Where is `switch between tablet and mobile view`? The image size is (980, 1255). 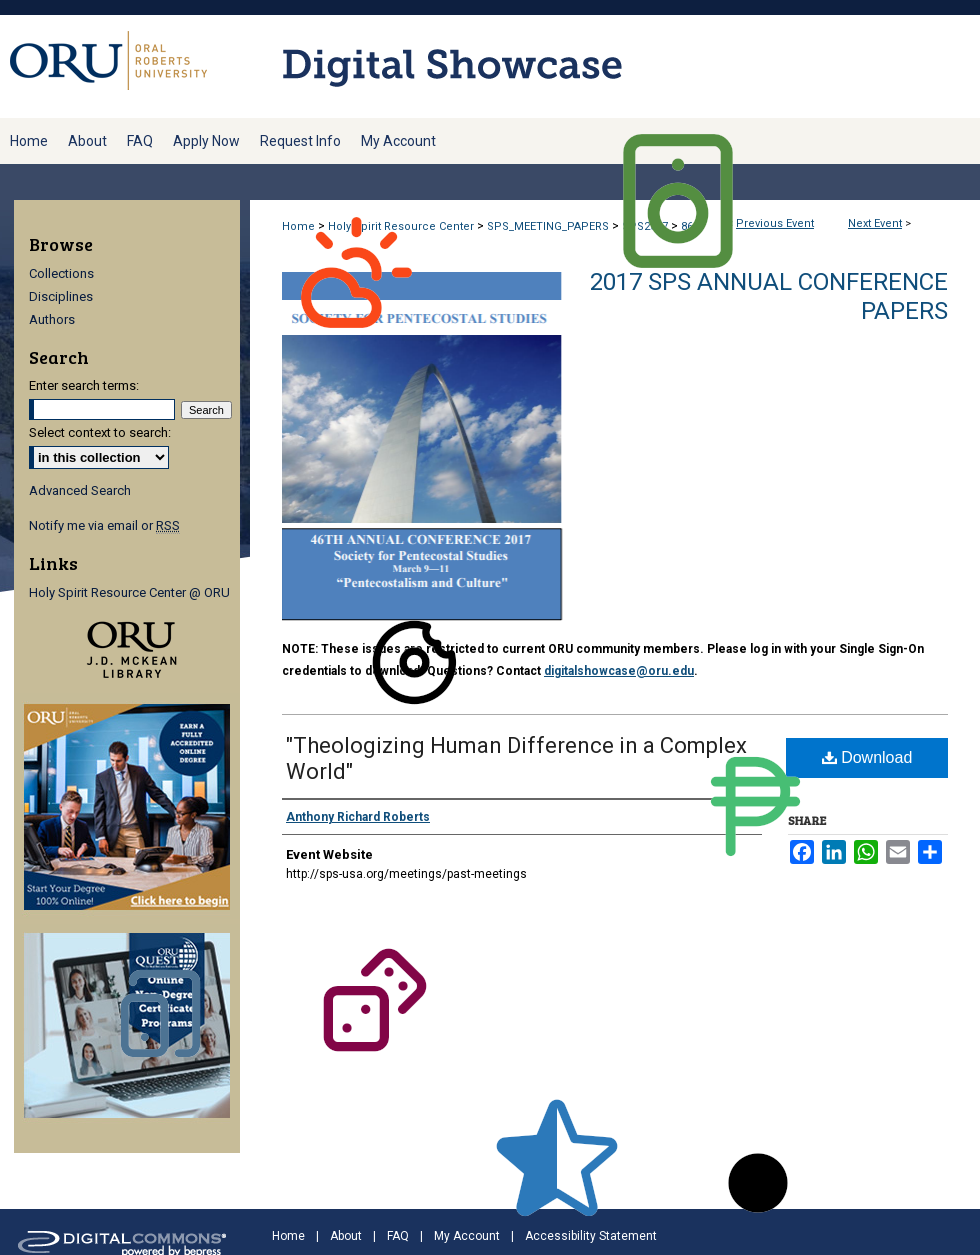
switch between tablet and mobile view is located at coordinates (160, 1013).